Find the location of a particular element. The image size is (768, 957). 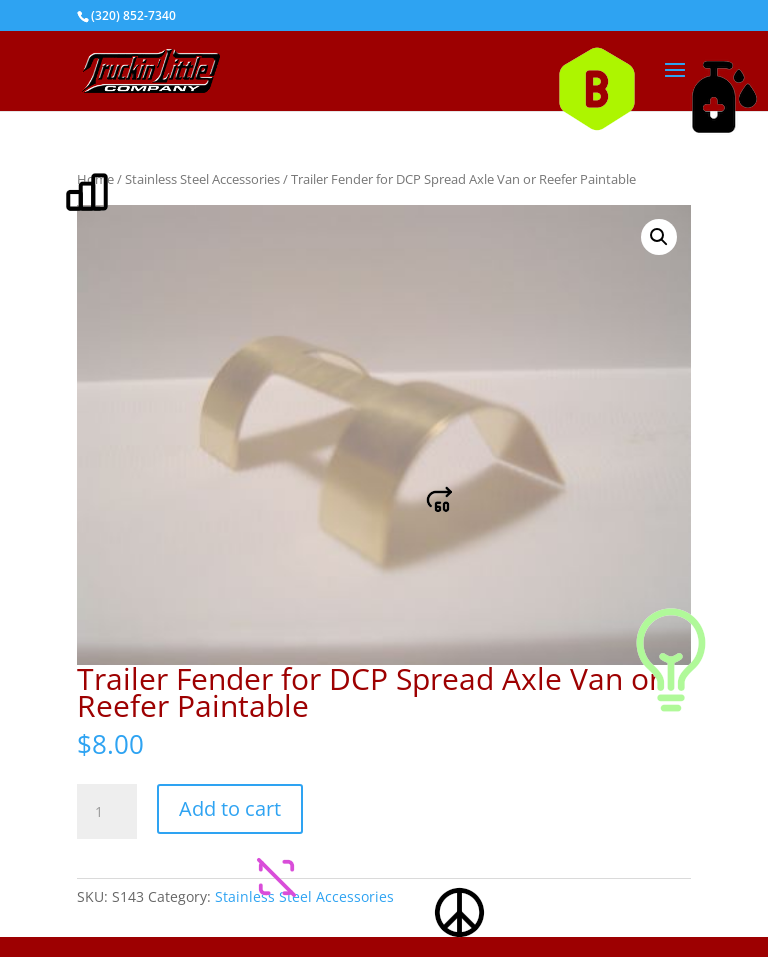

skip forward 60 seconds is located at coordinates (440, 500).